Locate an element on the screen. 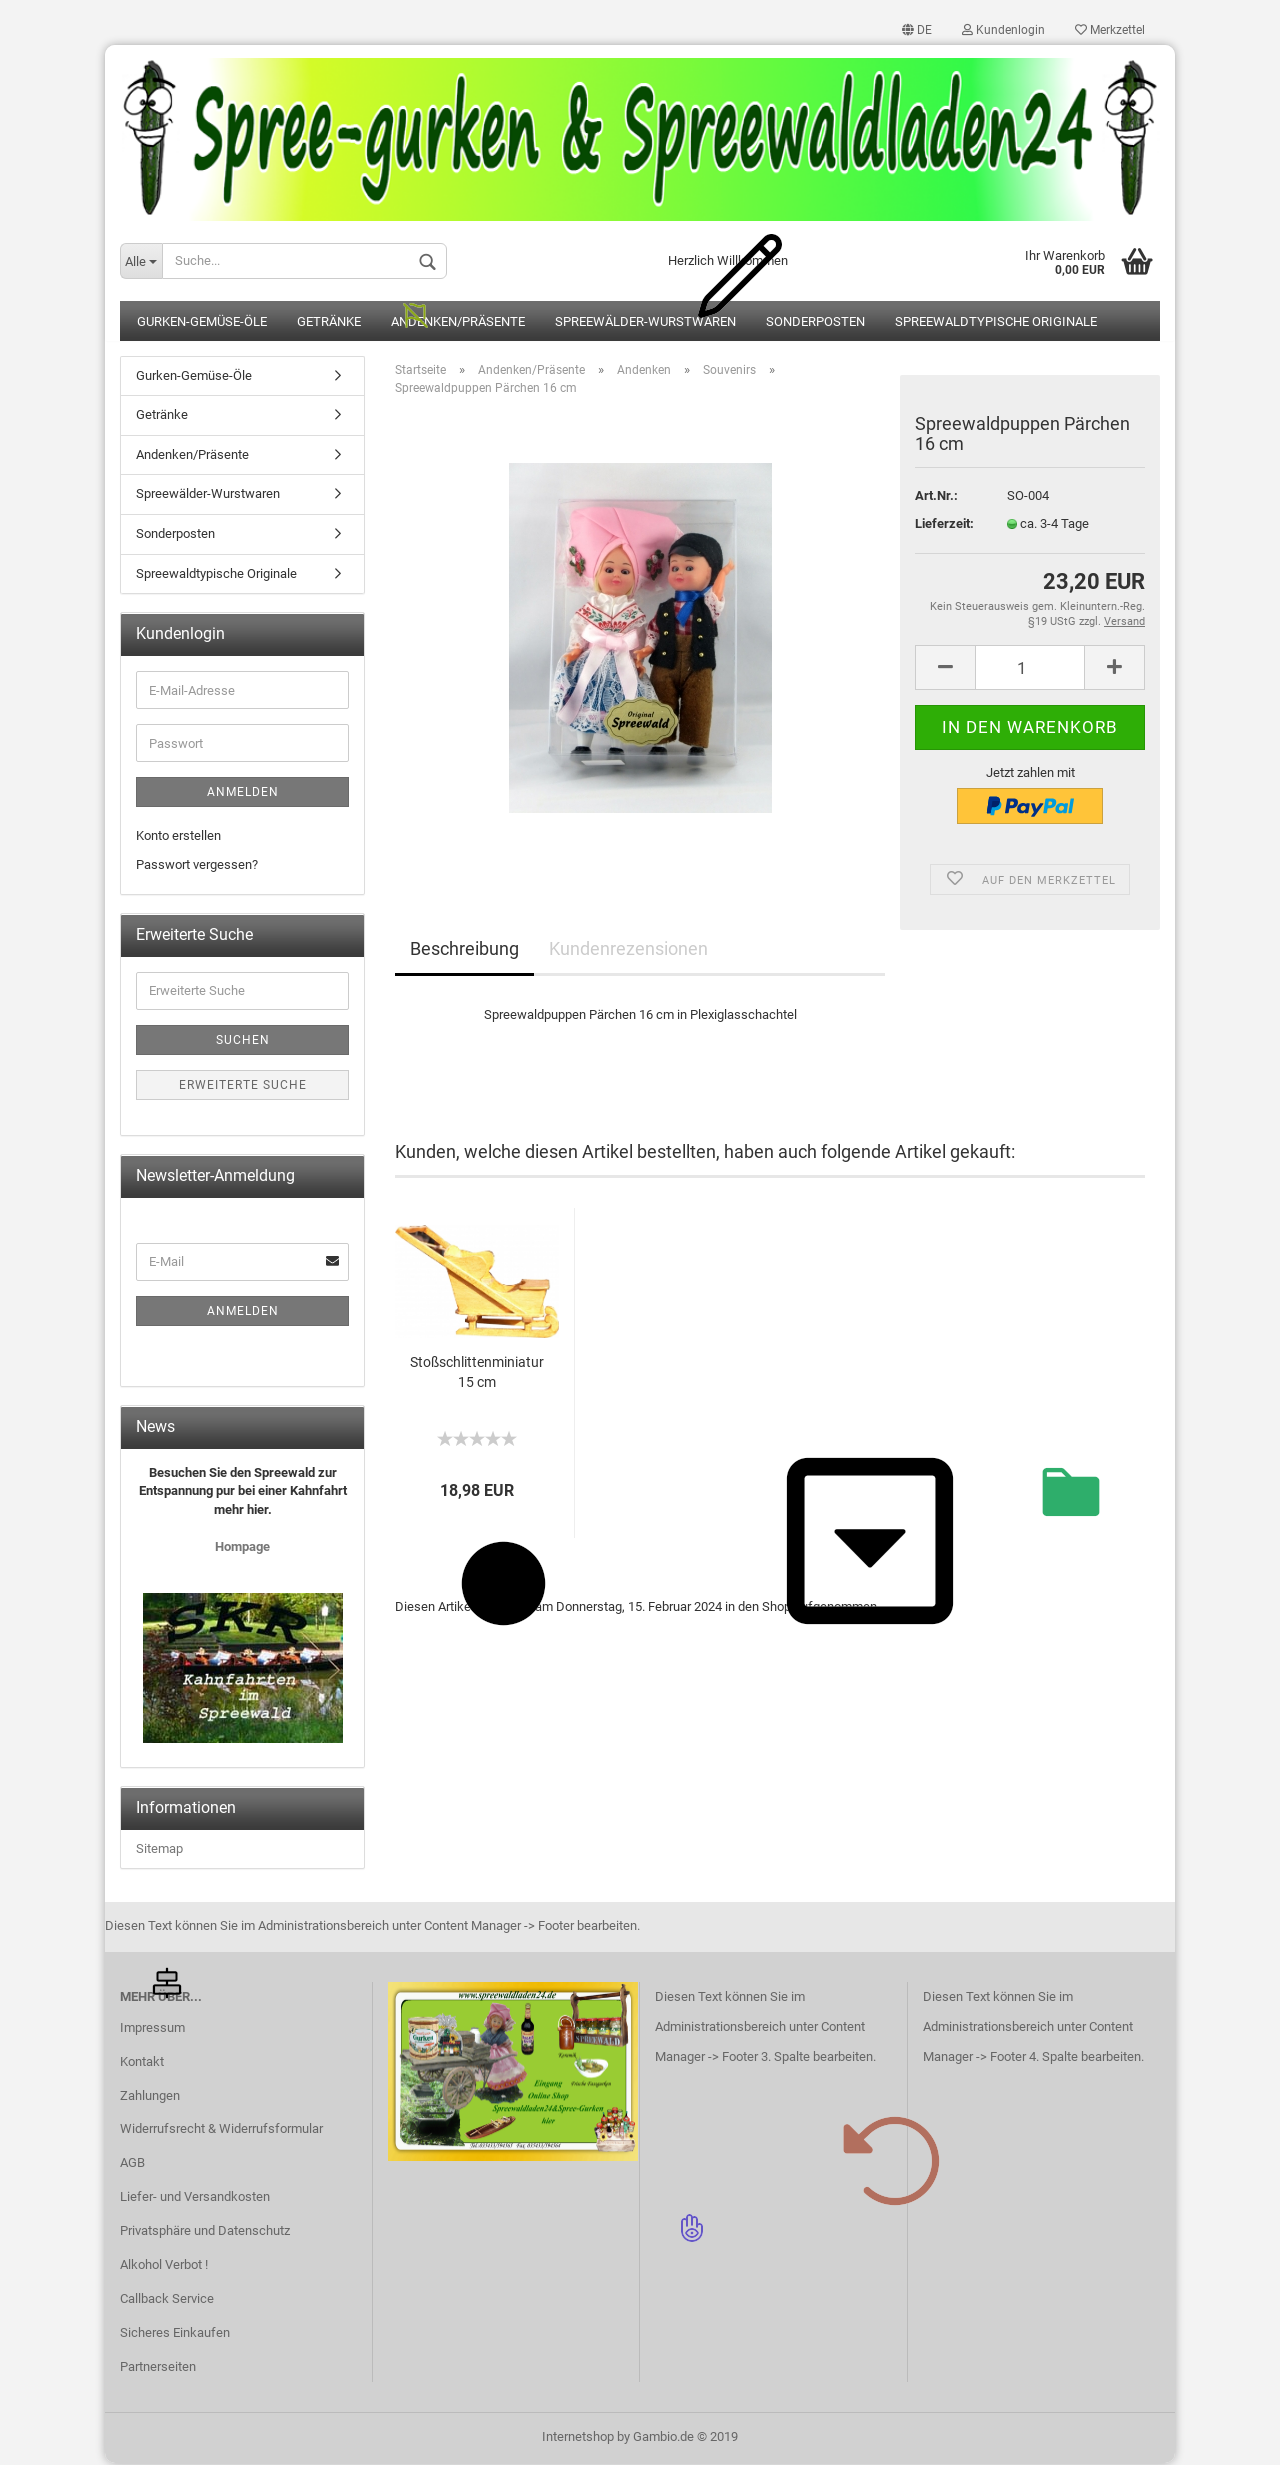  access hand tracking or gesture recognition settings is located at coordinates (692, 2228).